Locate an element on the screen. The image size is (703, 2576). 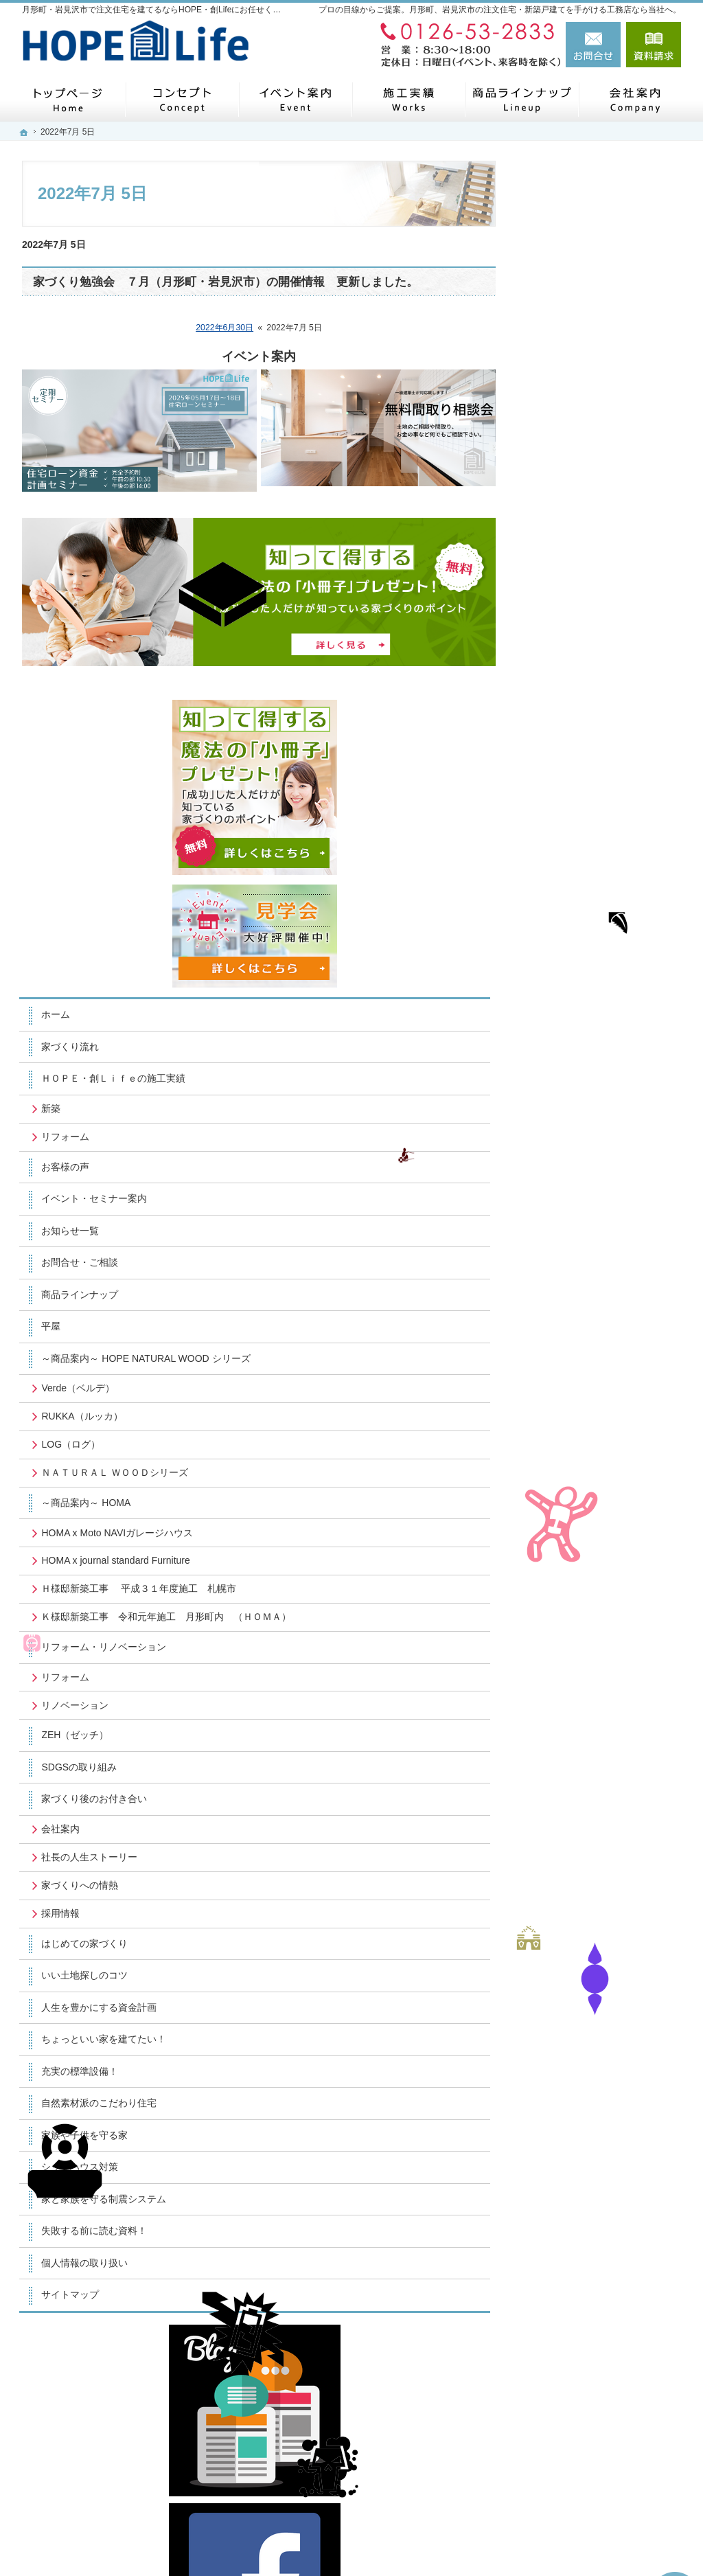
access military or troop buildings is located at coordinates (529, 1938).